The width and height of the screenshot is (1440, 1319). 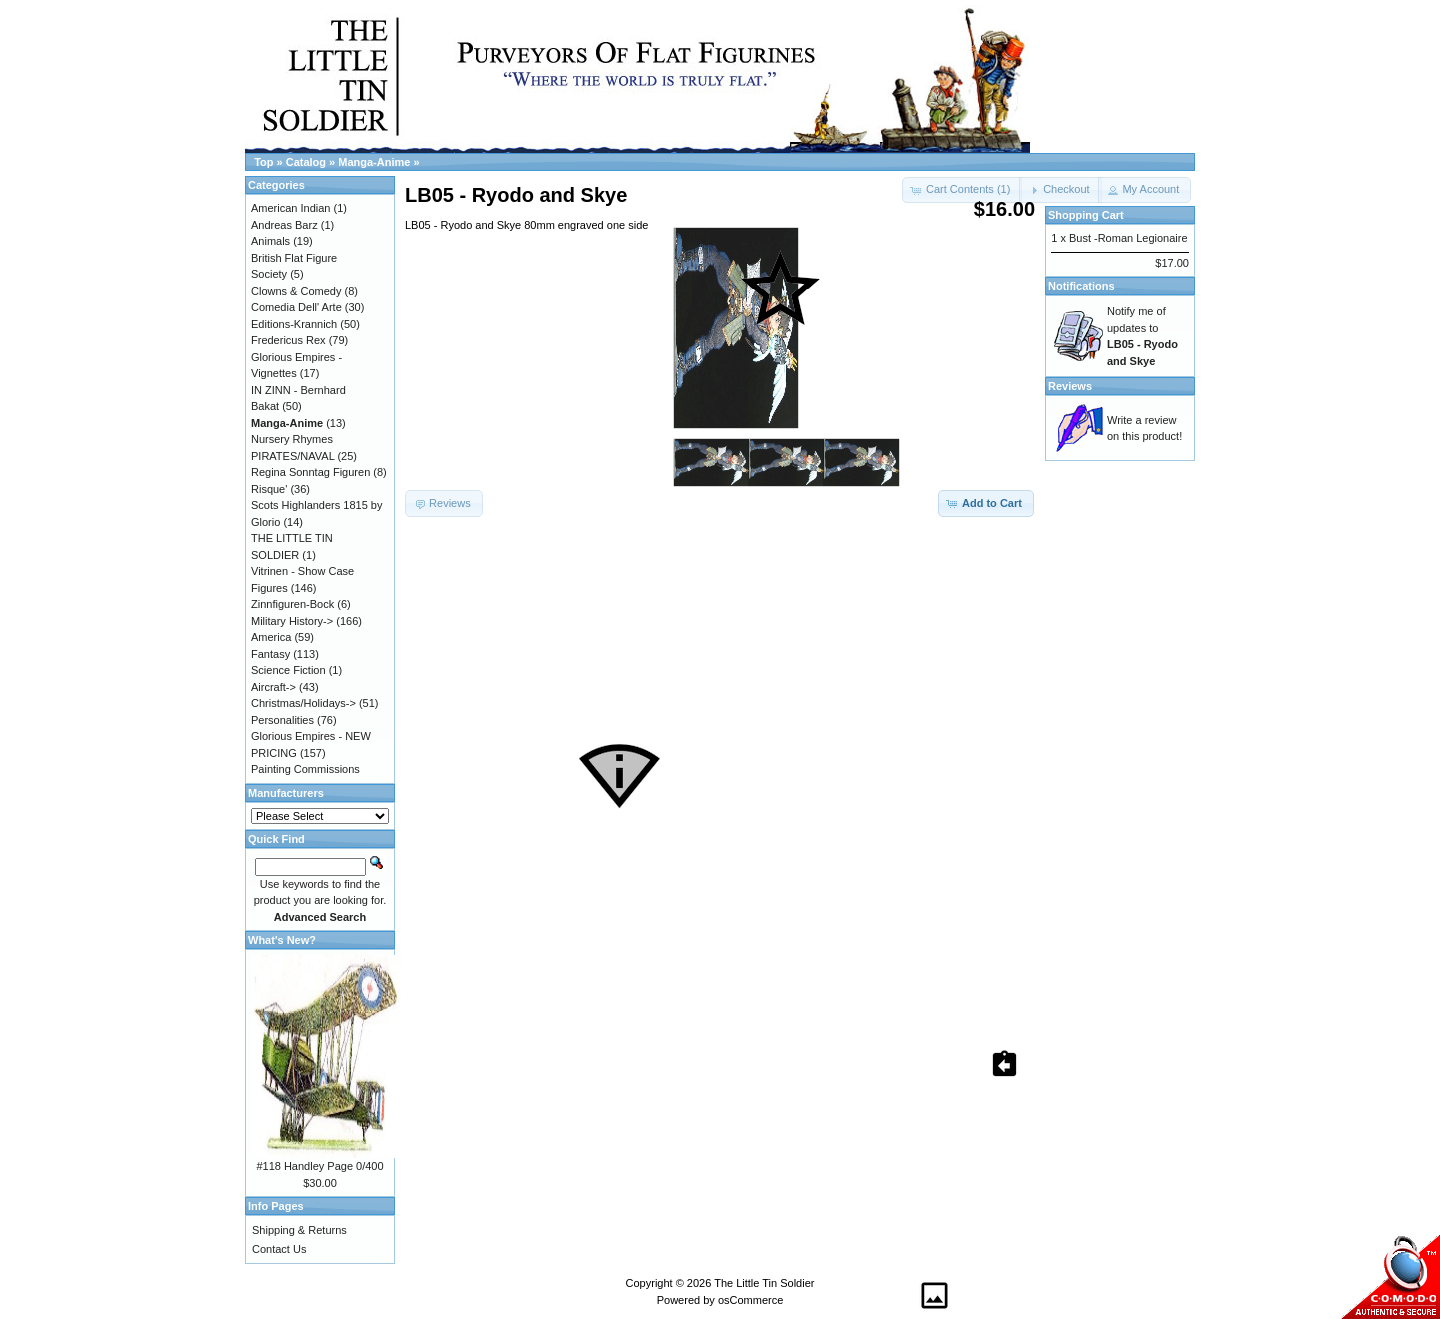 I want to click on view wifi network information, so click(x=619, y=774).